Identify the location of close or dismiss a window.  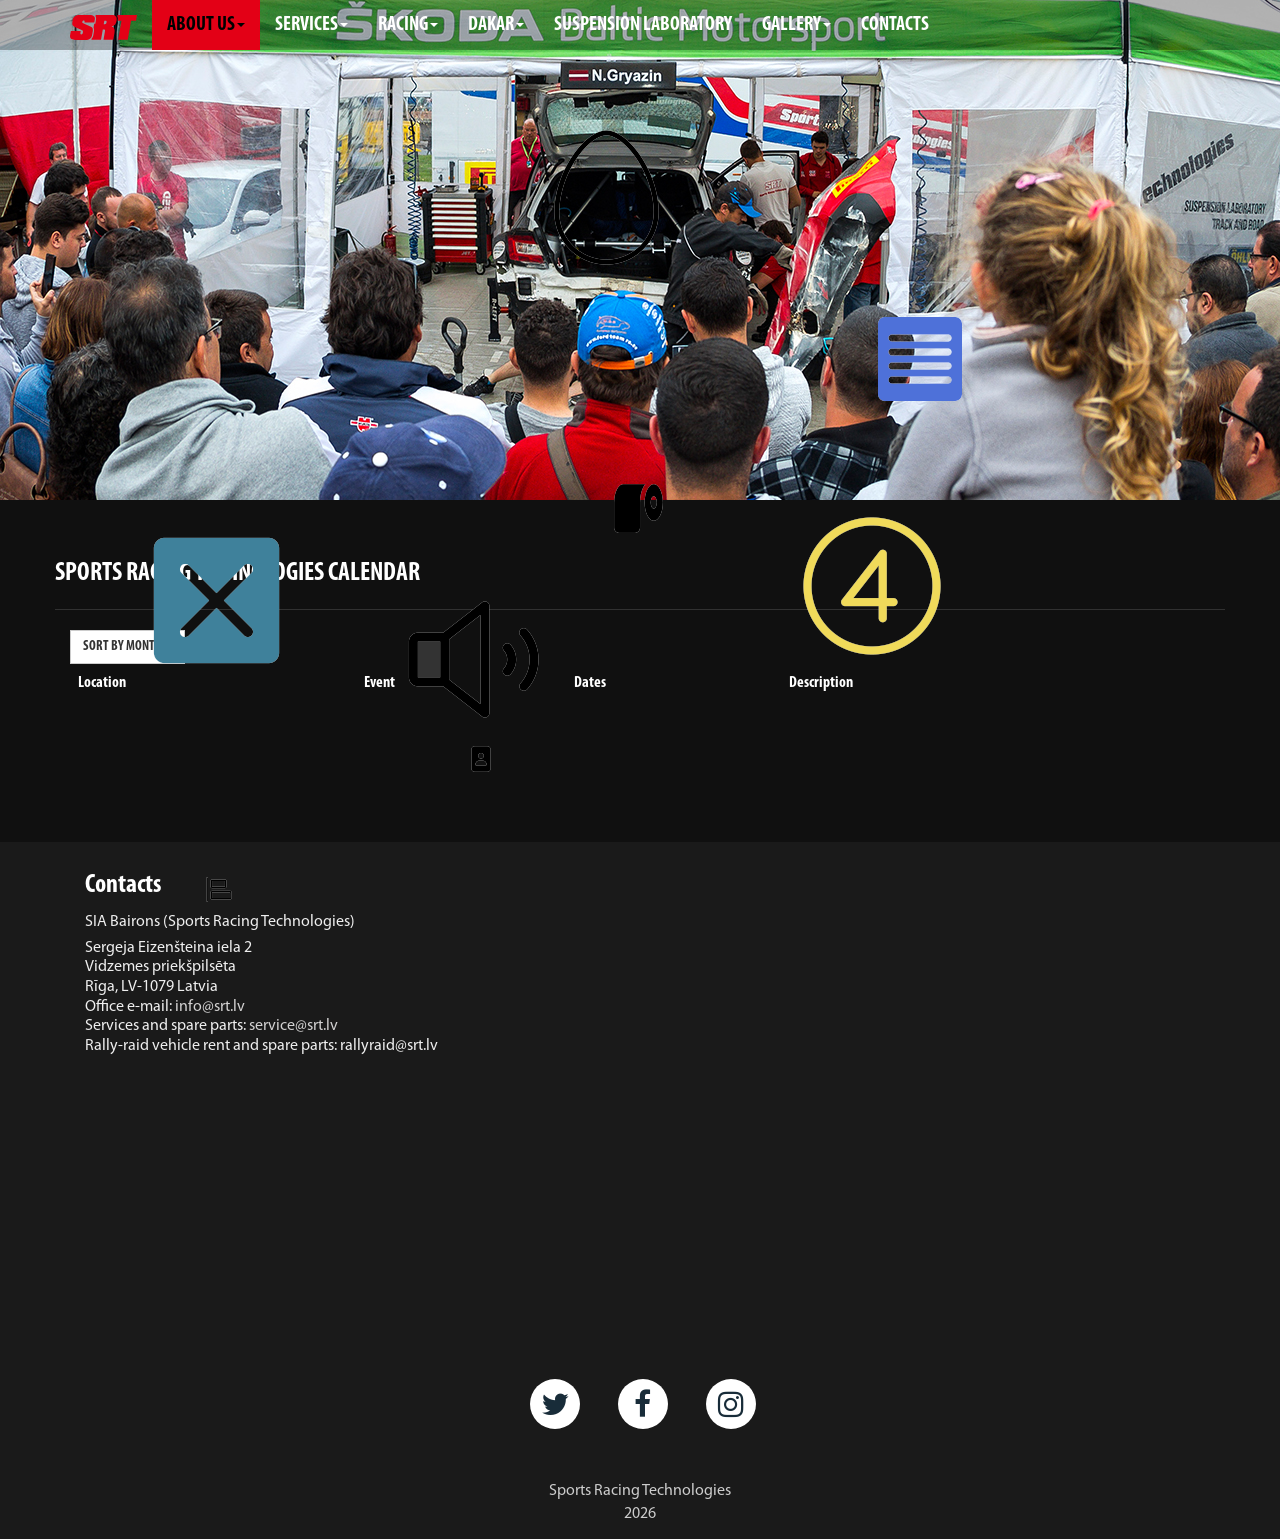
(216, 600).